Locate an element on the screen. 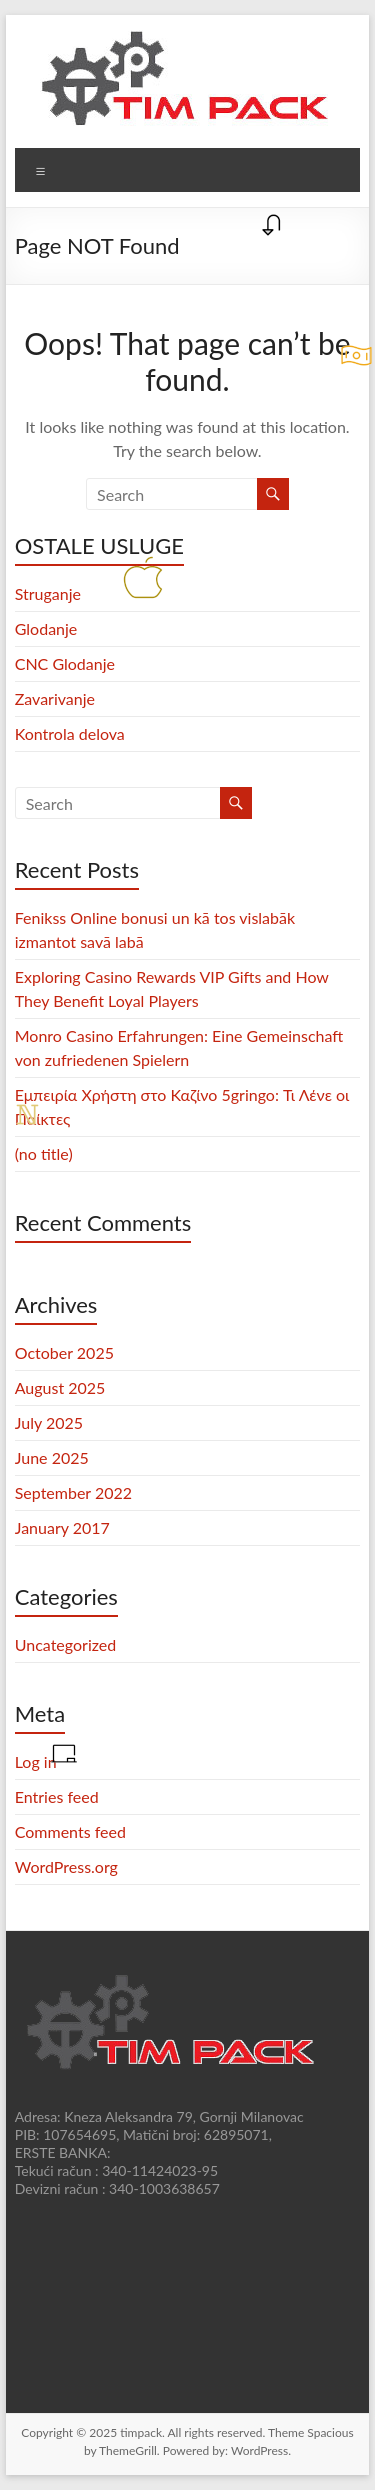  open whiteboard or presentation mode is located at coordinates (64, 1754).